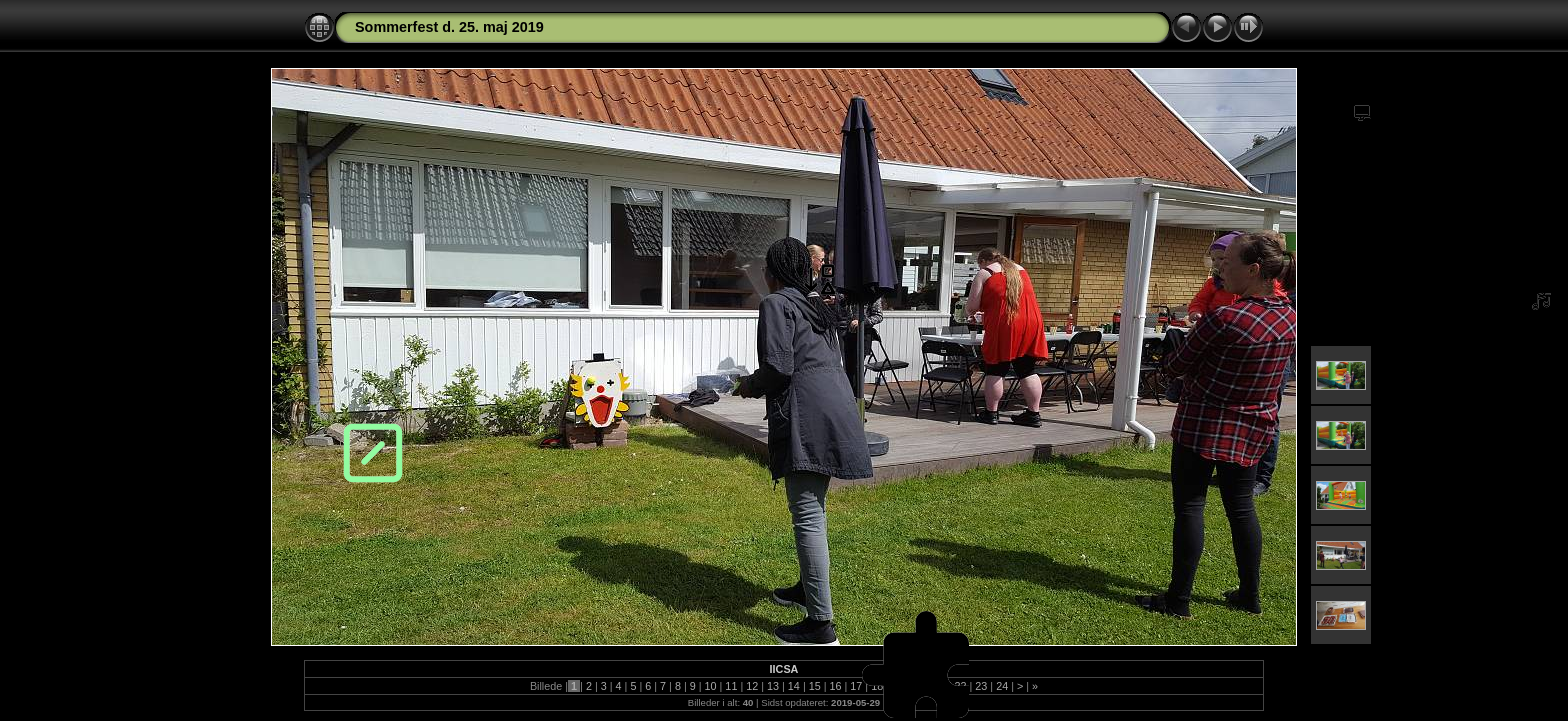 This screenshot has width=1568, height=721. What do you see at coordinates (819, 279) in the screenshot?
I see `sort items in ascending order` at bounding box center [819, 279].